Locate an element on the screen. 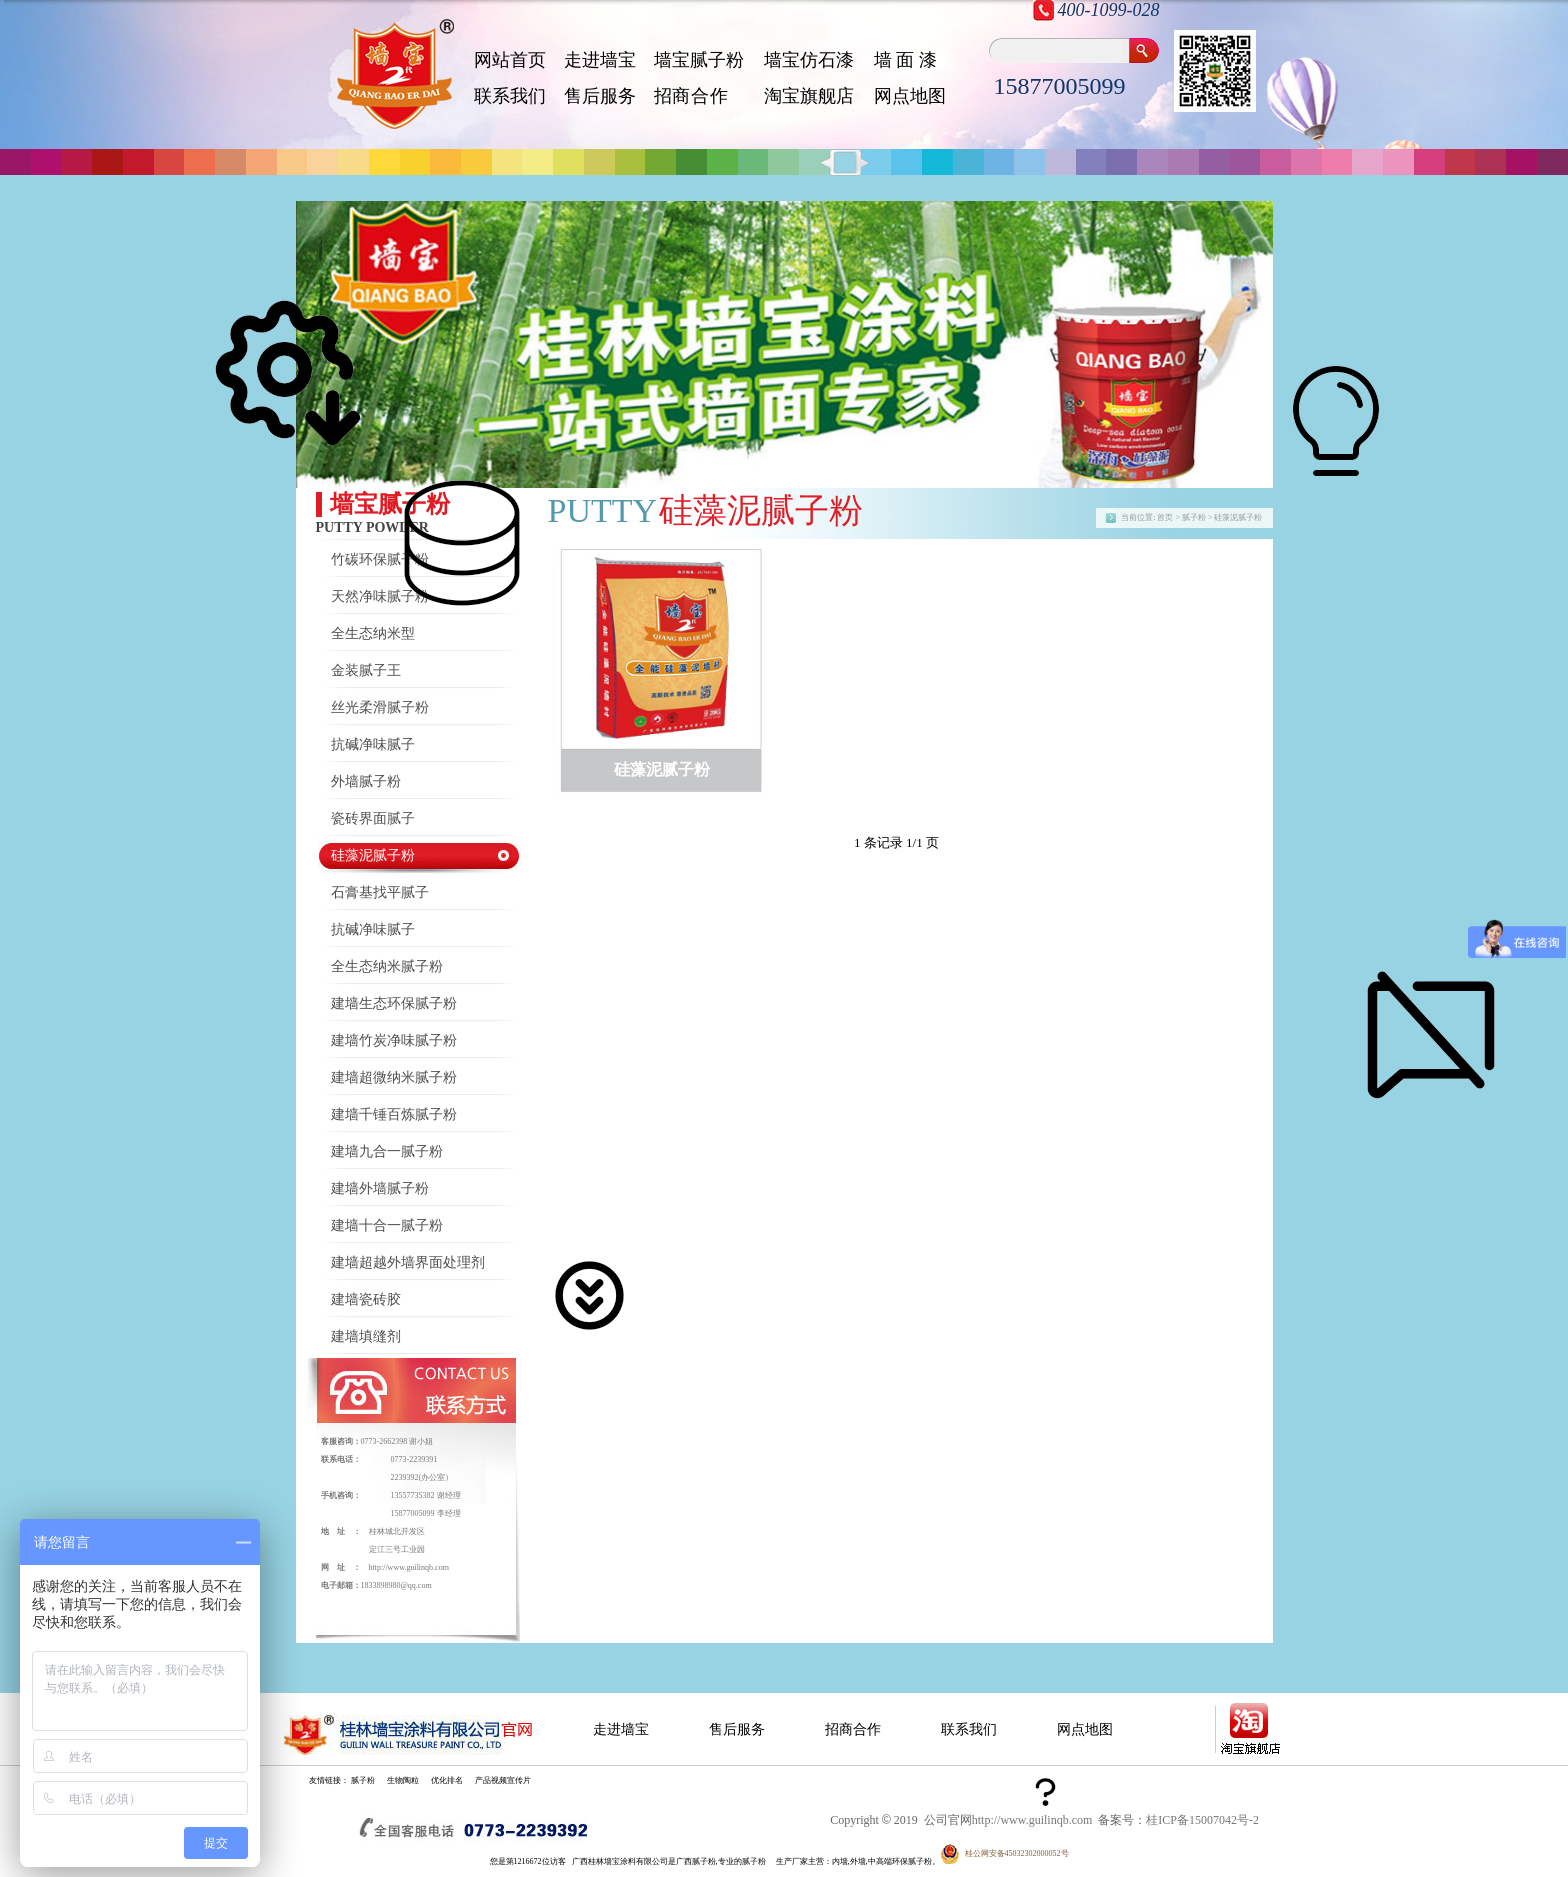  mute or disable chat notifications is located at coordinates (1431, 1030).